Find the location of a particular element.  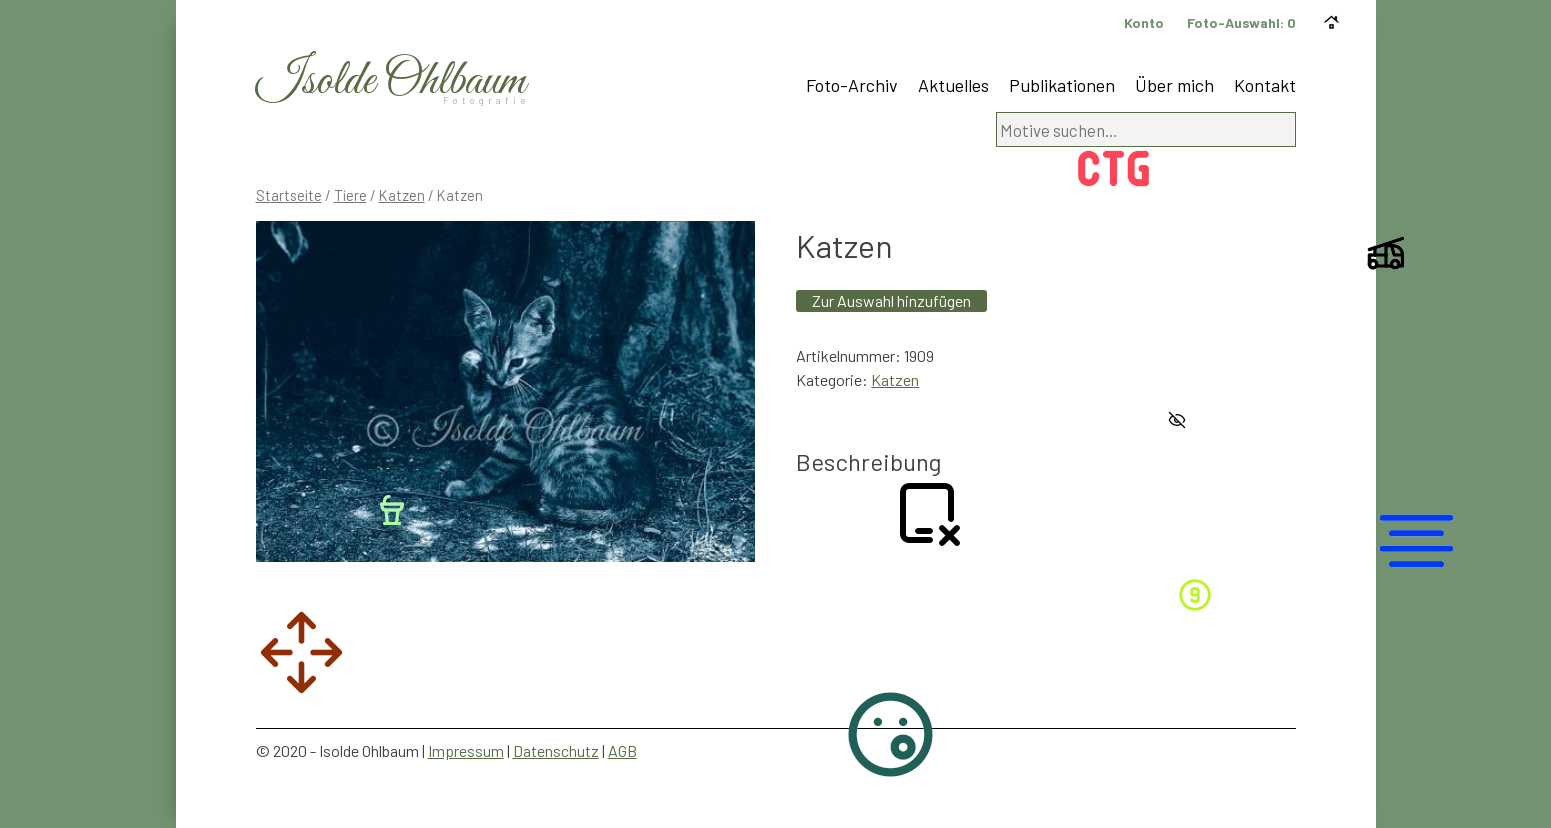

expand content in all directions is located at coordinates (301, 652).